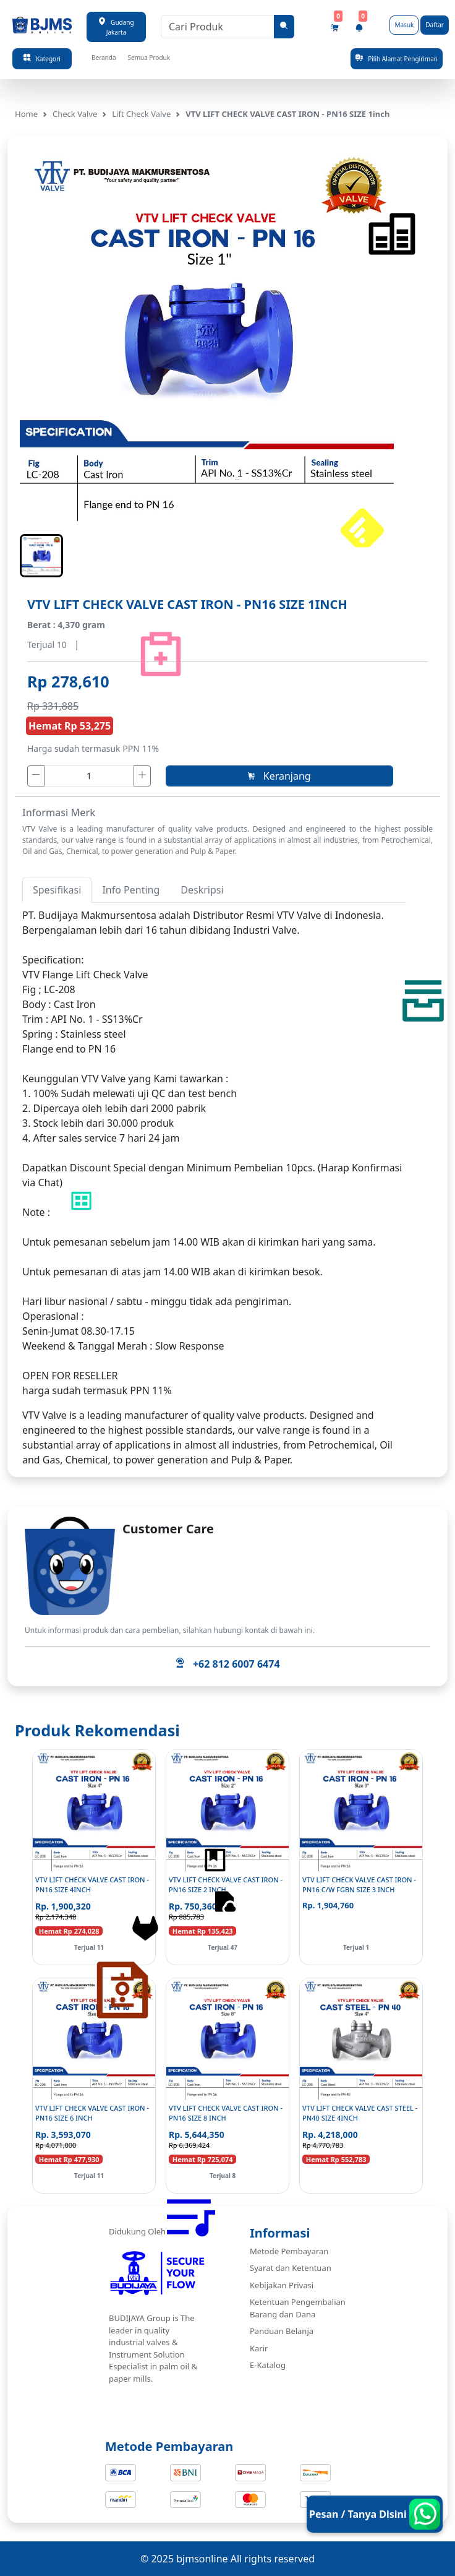 The image size is (455, 2576). What do you see at coordinates (224, 1902) in the screenshot?
I see `access cloud-synced documents` at bounding box center [224, 1902].